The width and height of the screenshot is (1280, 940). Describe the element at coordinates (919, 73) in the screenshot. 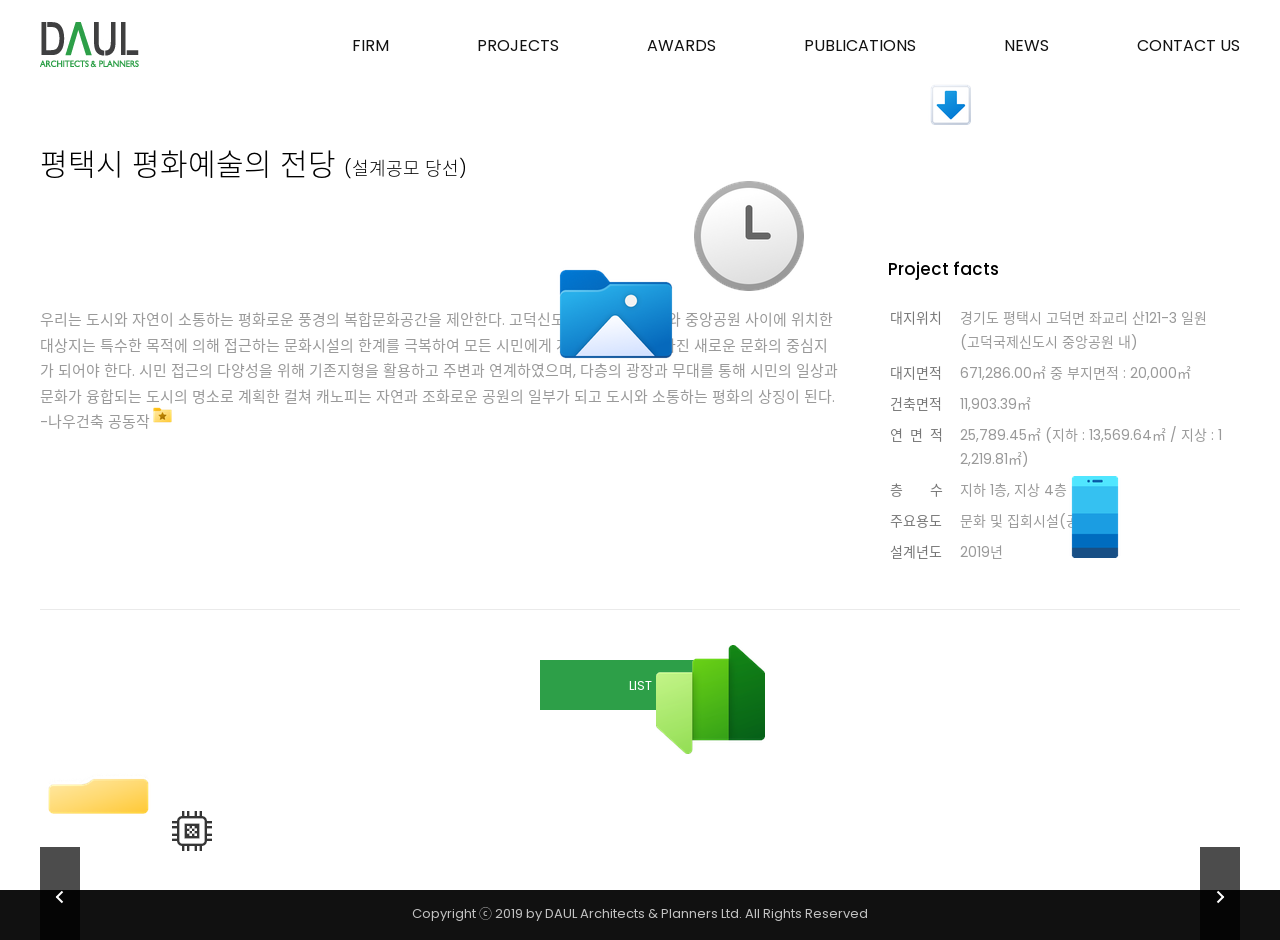

I see `download in progress indicator` at that location.